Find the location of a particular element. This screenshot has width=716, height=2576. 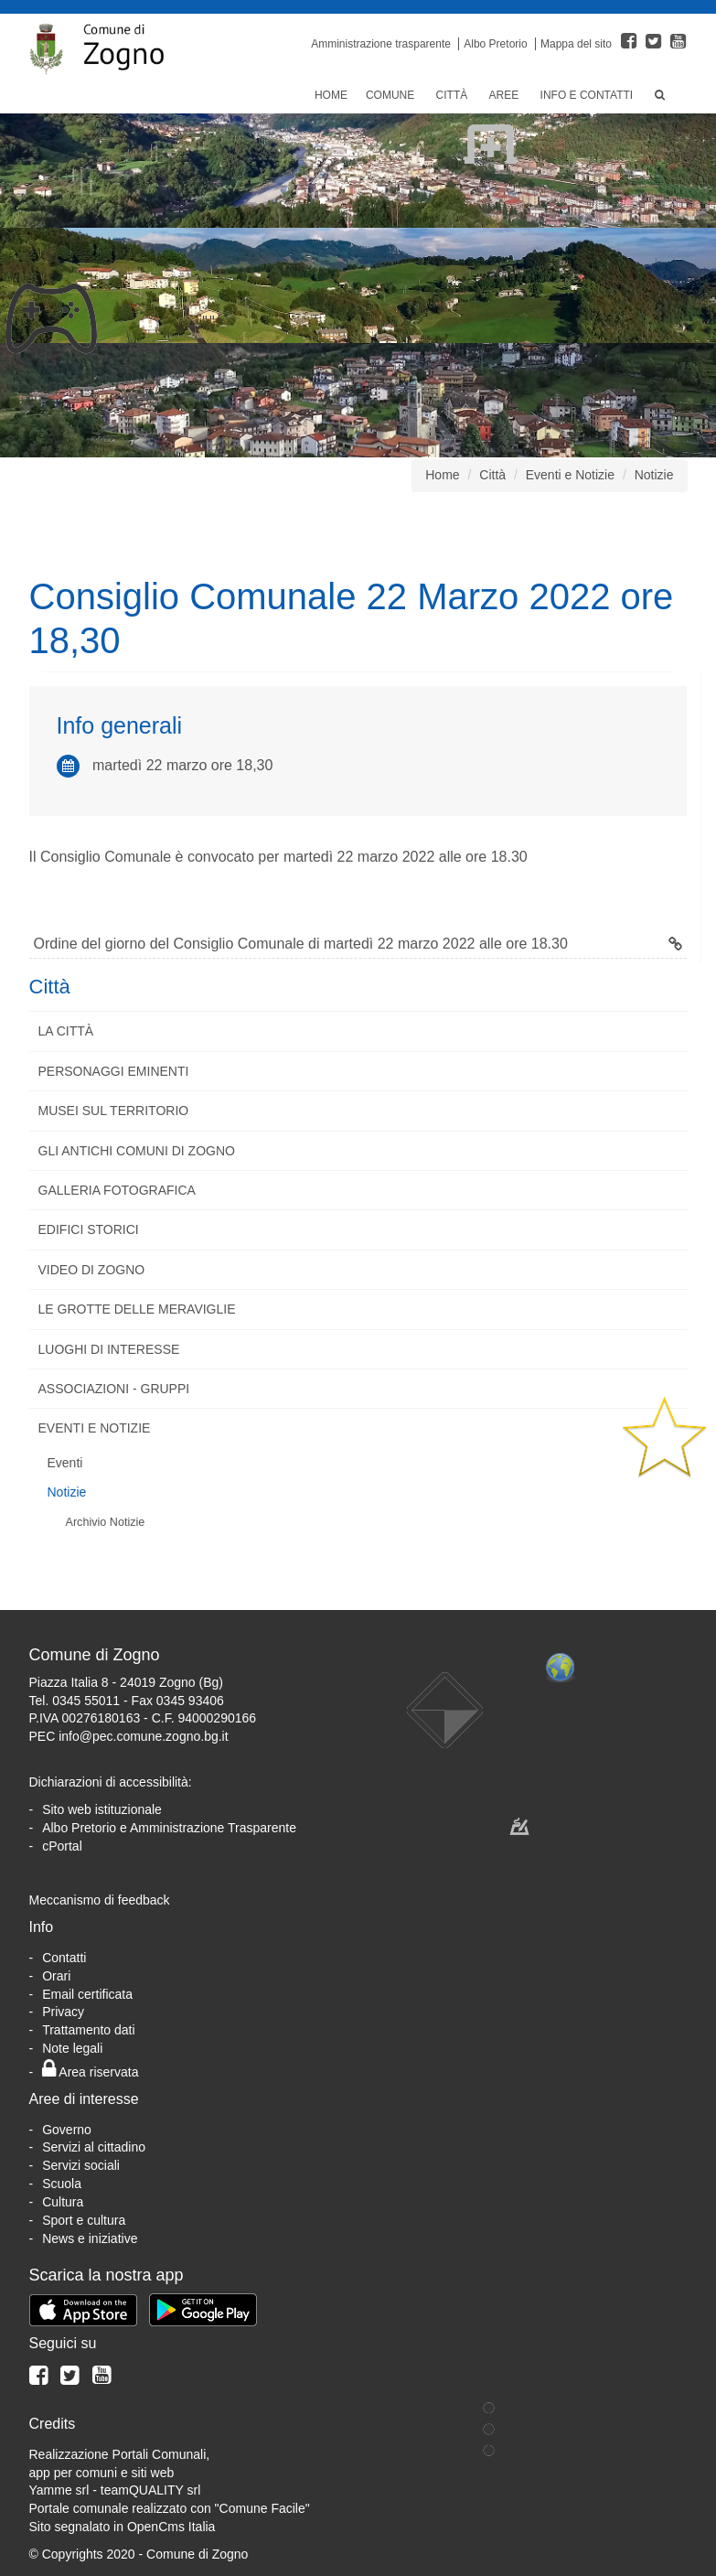

open a new browser tab is located at coordinates (490, 144).